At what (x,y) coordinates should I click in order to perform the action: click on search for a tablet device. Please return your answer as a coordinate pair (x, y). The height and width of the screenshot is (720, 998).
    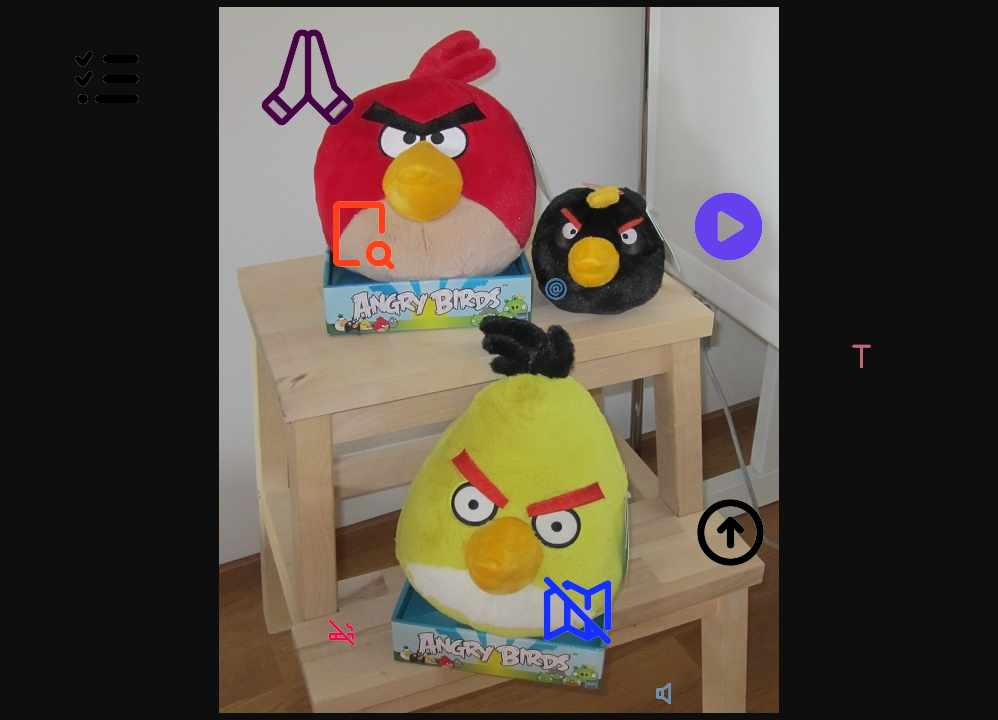
    Looking at the image, I should click on (359, 234).